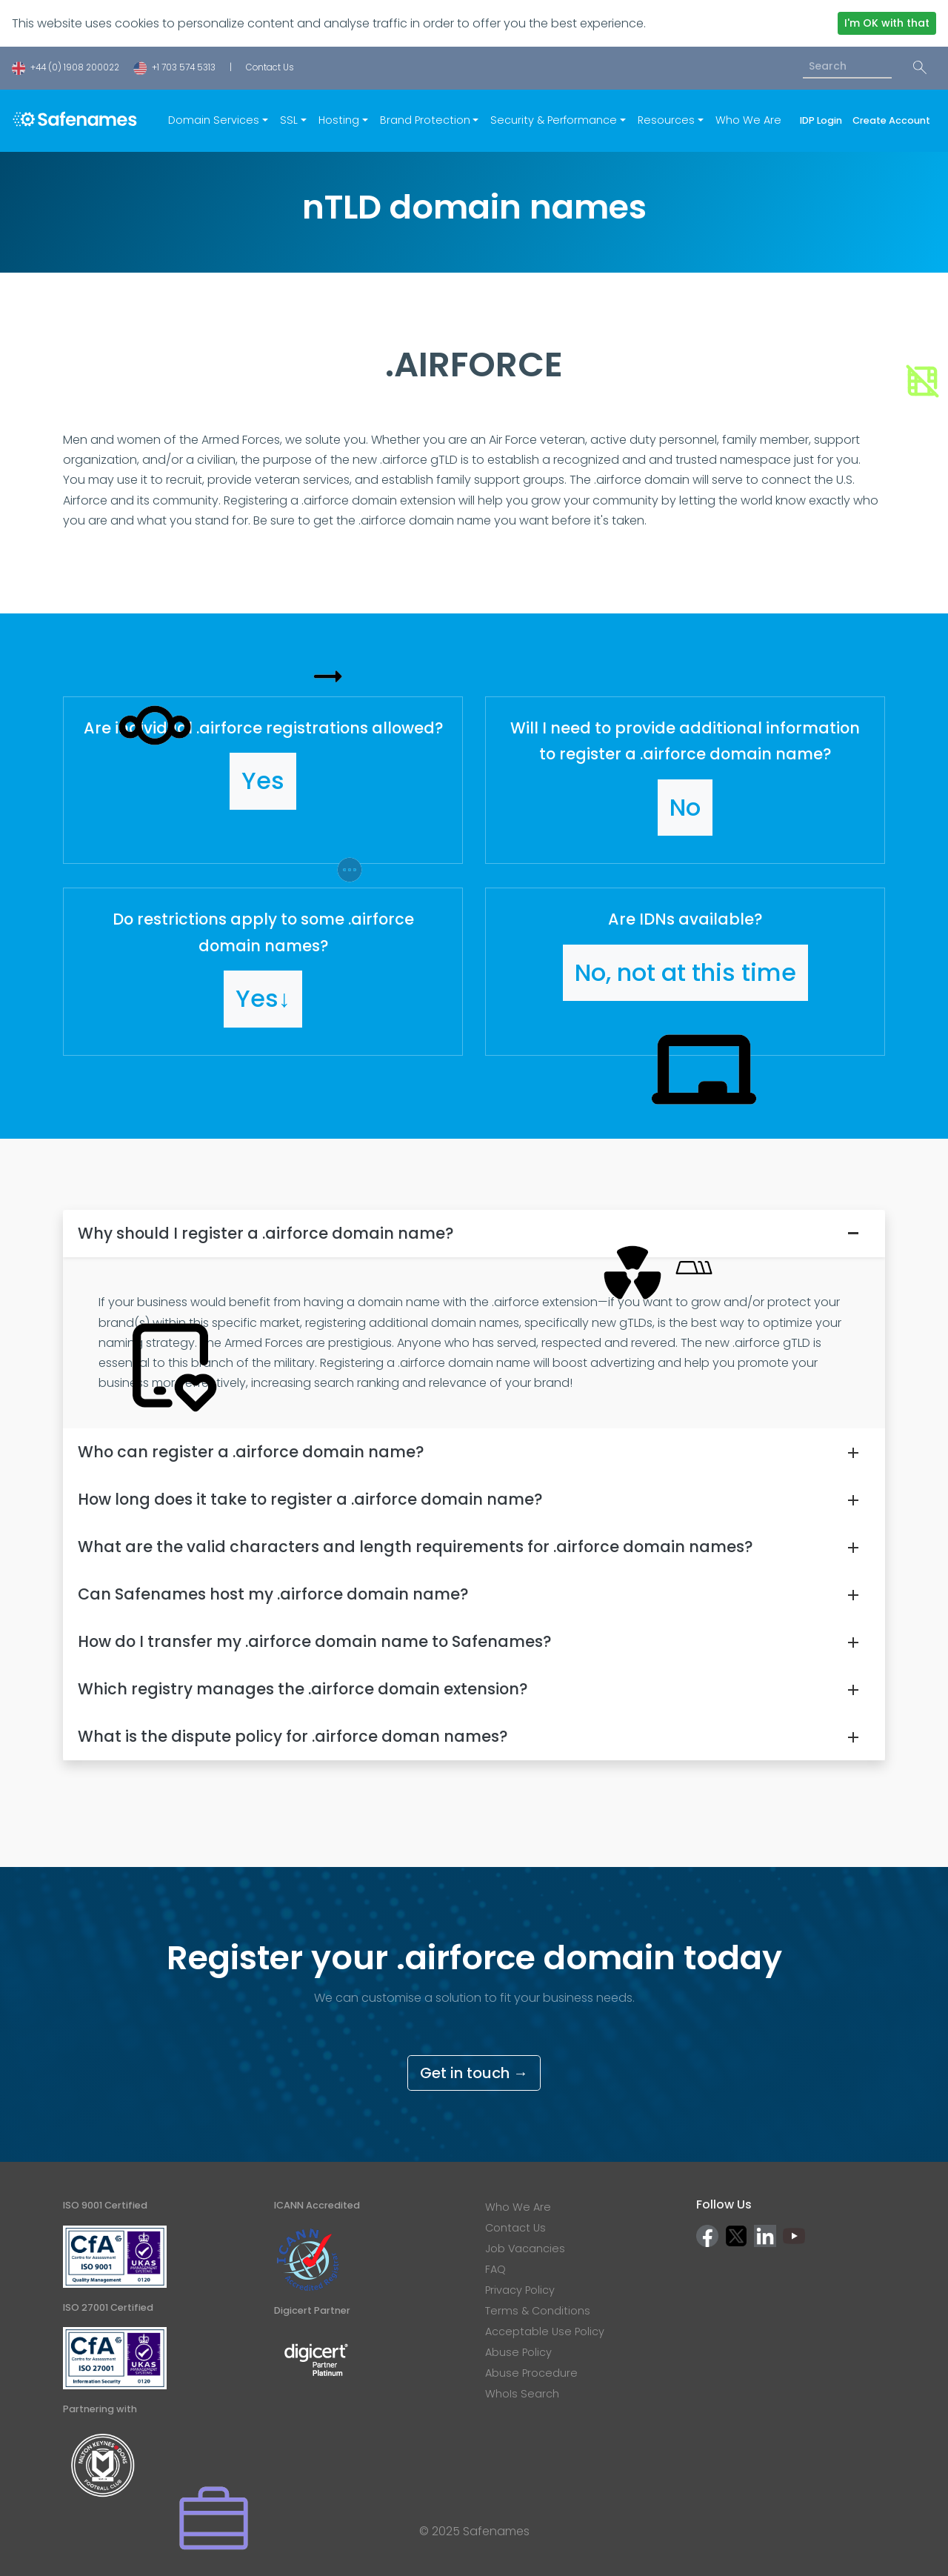 The height and width of the screenshot is (2576, 948). I want to click on access classroom or educational content, so click(704, 1069).